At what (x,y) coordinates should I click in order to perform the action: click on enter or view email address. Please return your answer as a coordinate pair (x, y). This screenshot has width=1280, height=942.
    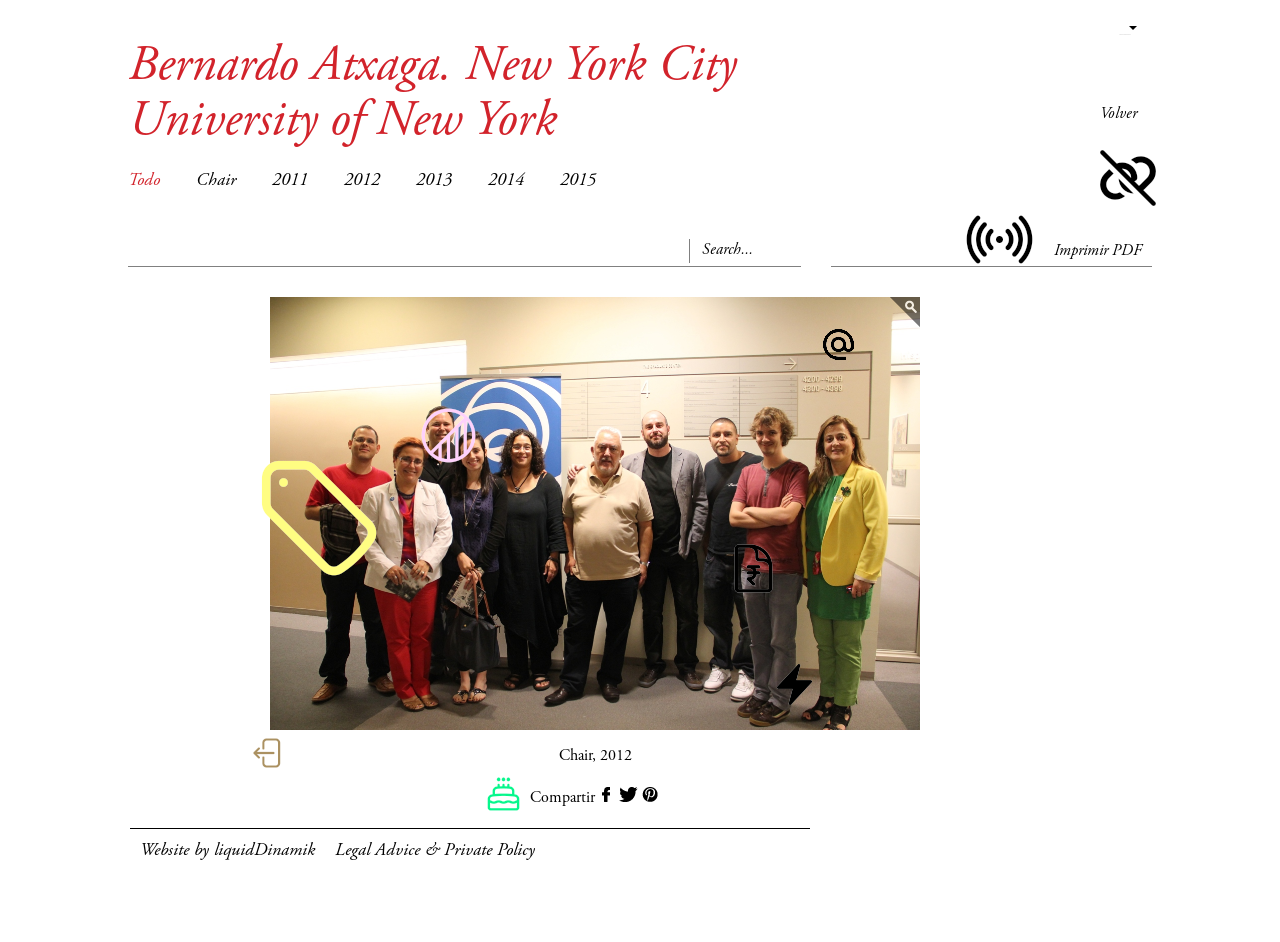
    Looking at the image, I should click on (838, 344).